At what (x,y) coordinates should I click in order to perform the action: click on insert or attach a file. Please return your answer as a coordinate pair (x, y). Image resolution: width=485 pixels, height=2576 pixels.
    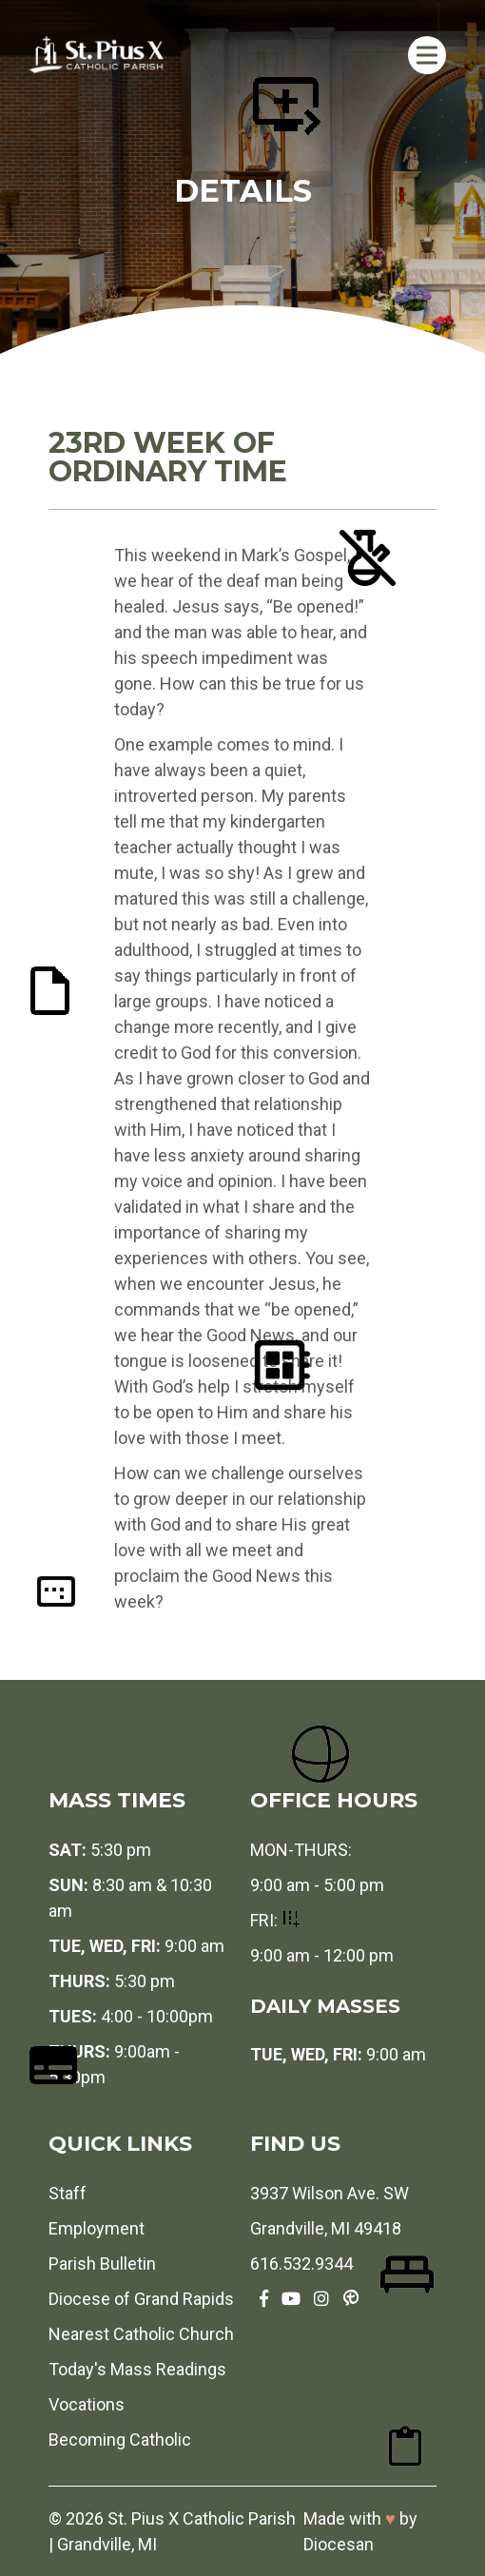
    Looking at the image, I should click on (49, 990).